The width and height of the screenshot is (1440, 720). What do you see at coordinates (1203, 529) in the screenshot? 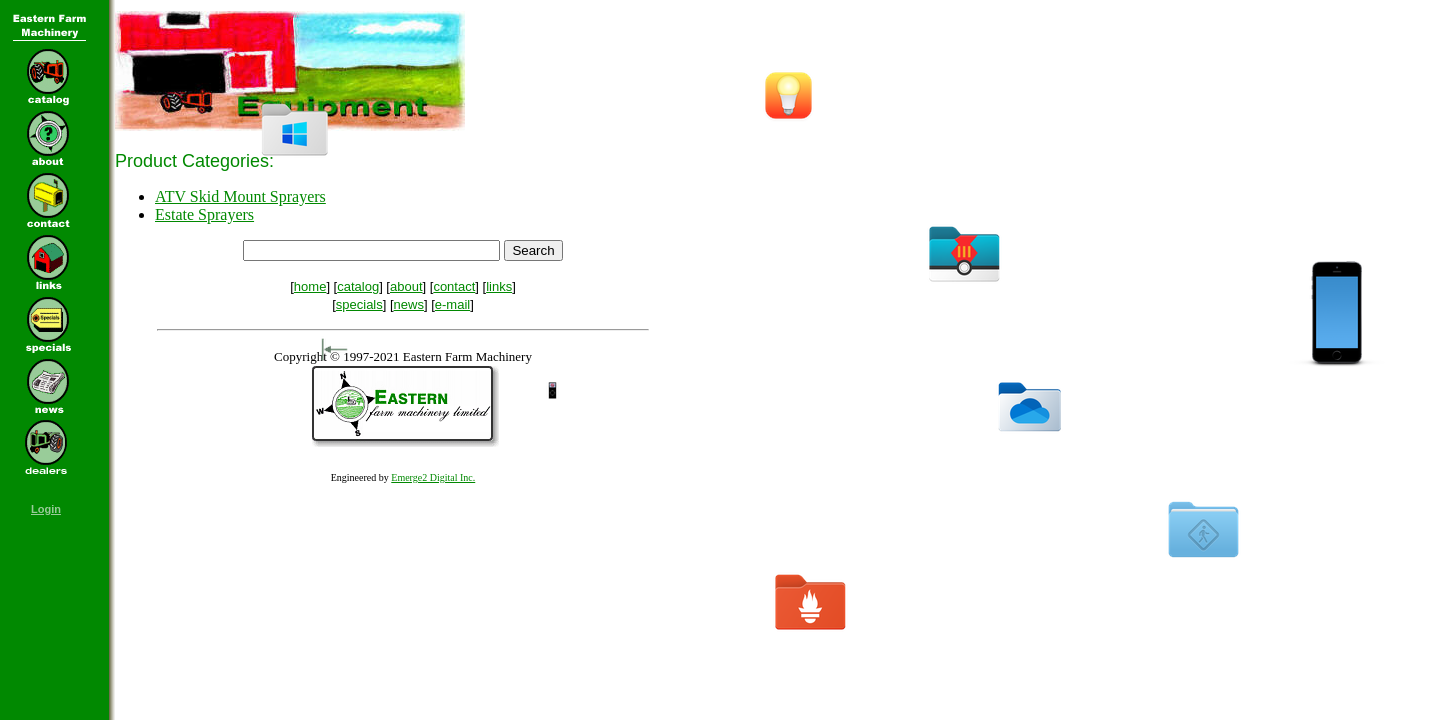
I see `access your public folder` at bounding box center [1203, 529].